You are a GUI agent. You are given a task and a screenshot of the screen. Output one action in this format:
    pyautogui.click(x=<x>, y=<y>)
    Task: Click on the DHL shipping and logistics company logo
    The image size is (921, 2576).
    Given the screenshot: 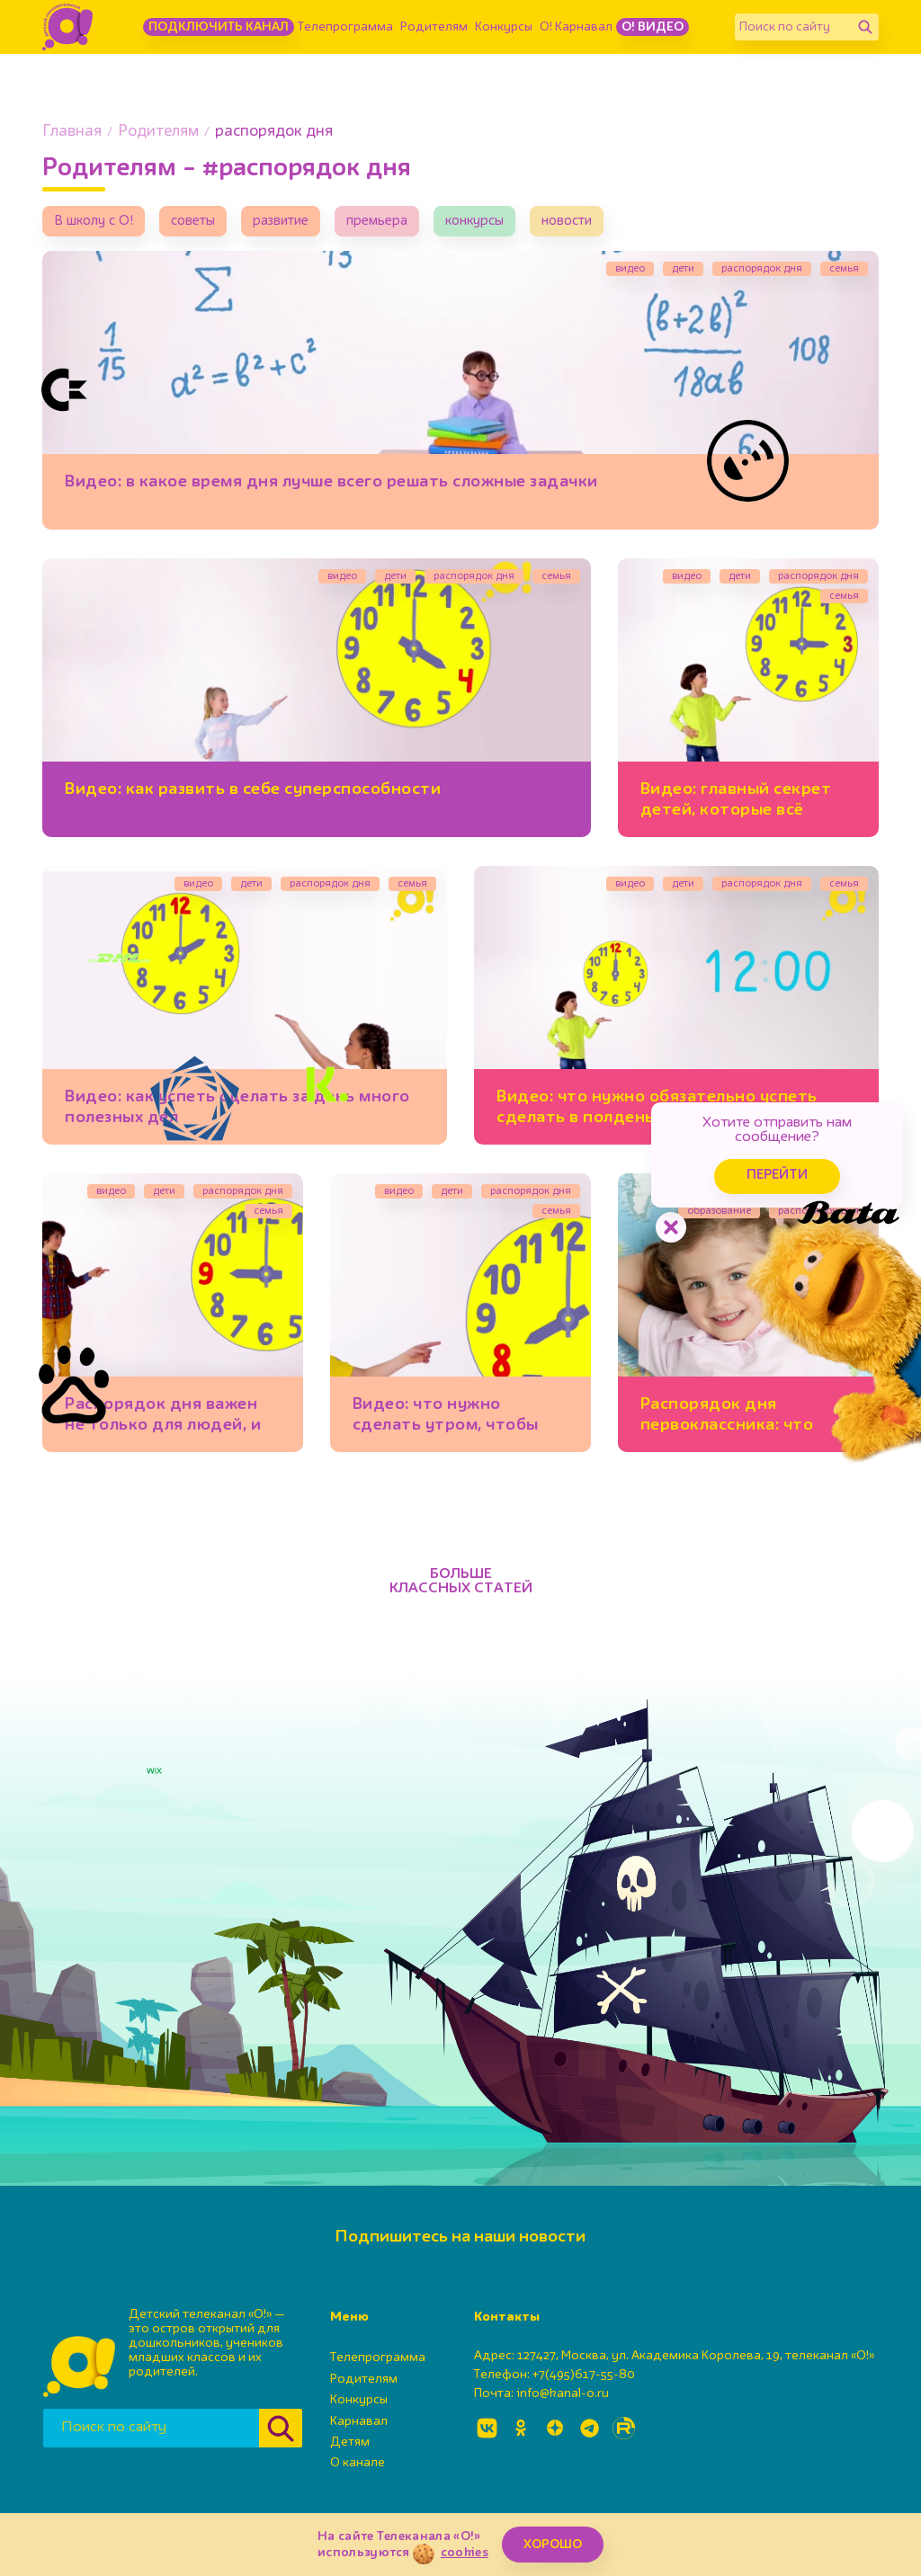 What is the action you would take?
    pyautogui.click(x=119, y=958)
    